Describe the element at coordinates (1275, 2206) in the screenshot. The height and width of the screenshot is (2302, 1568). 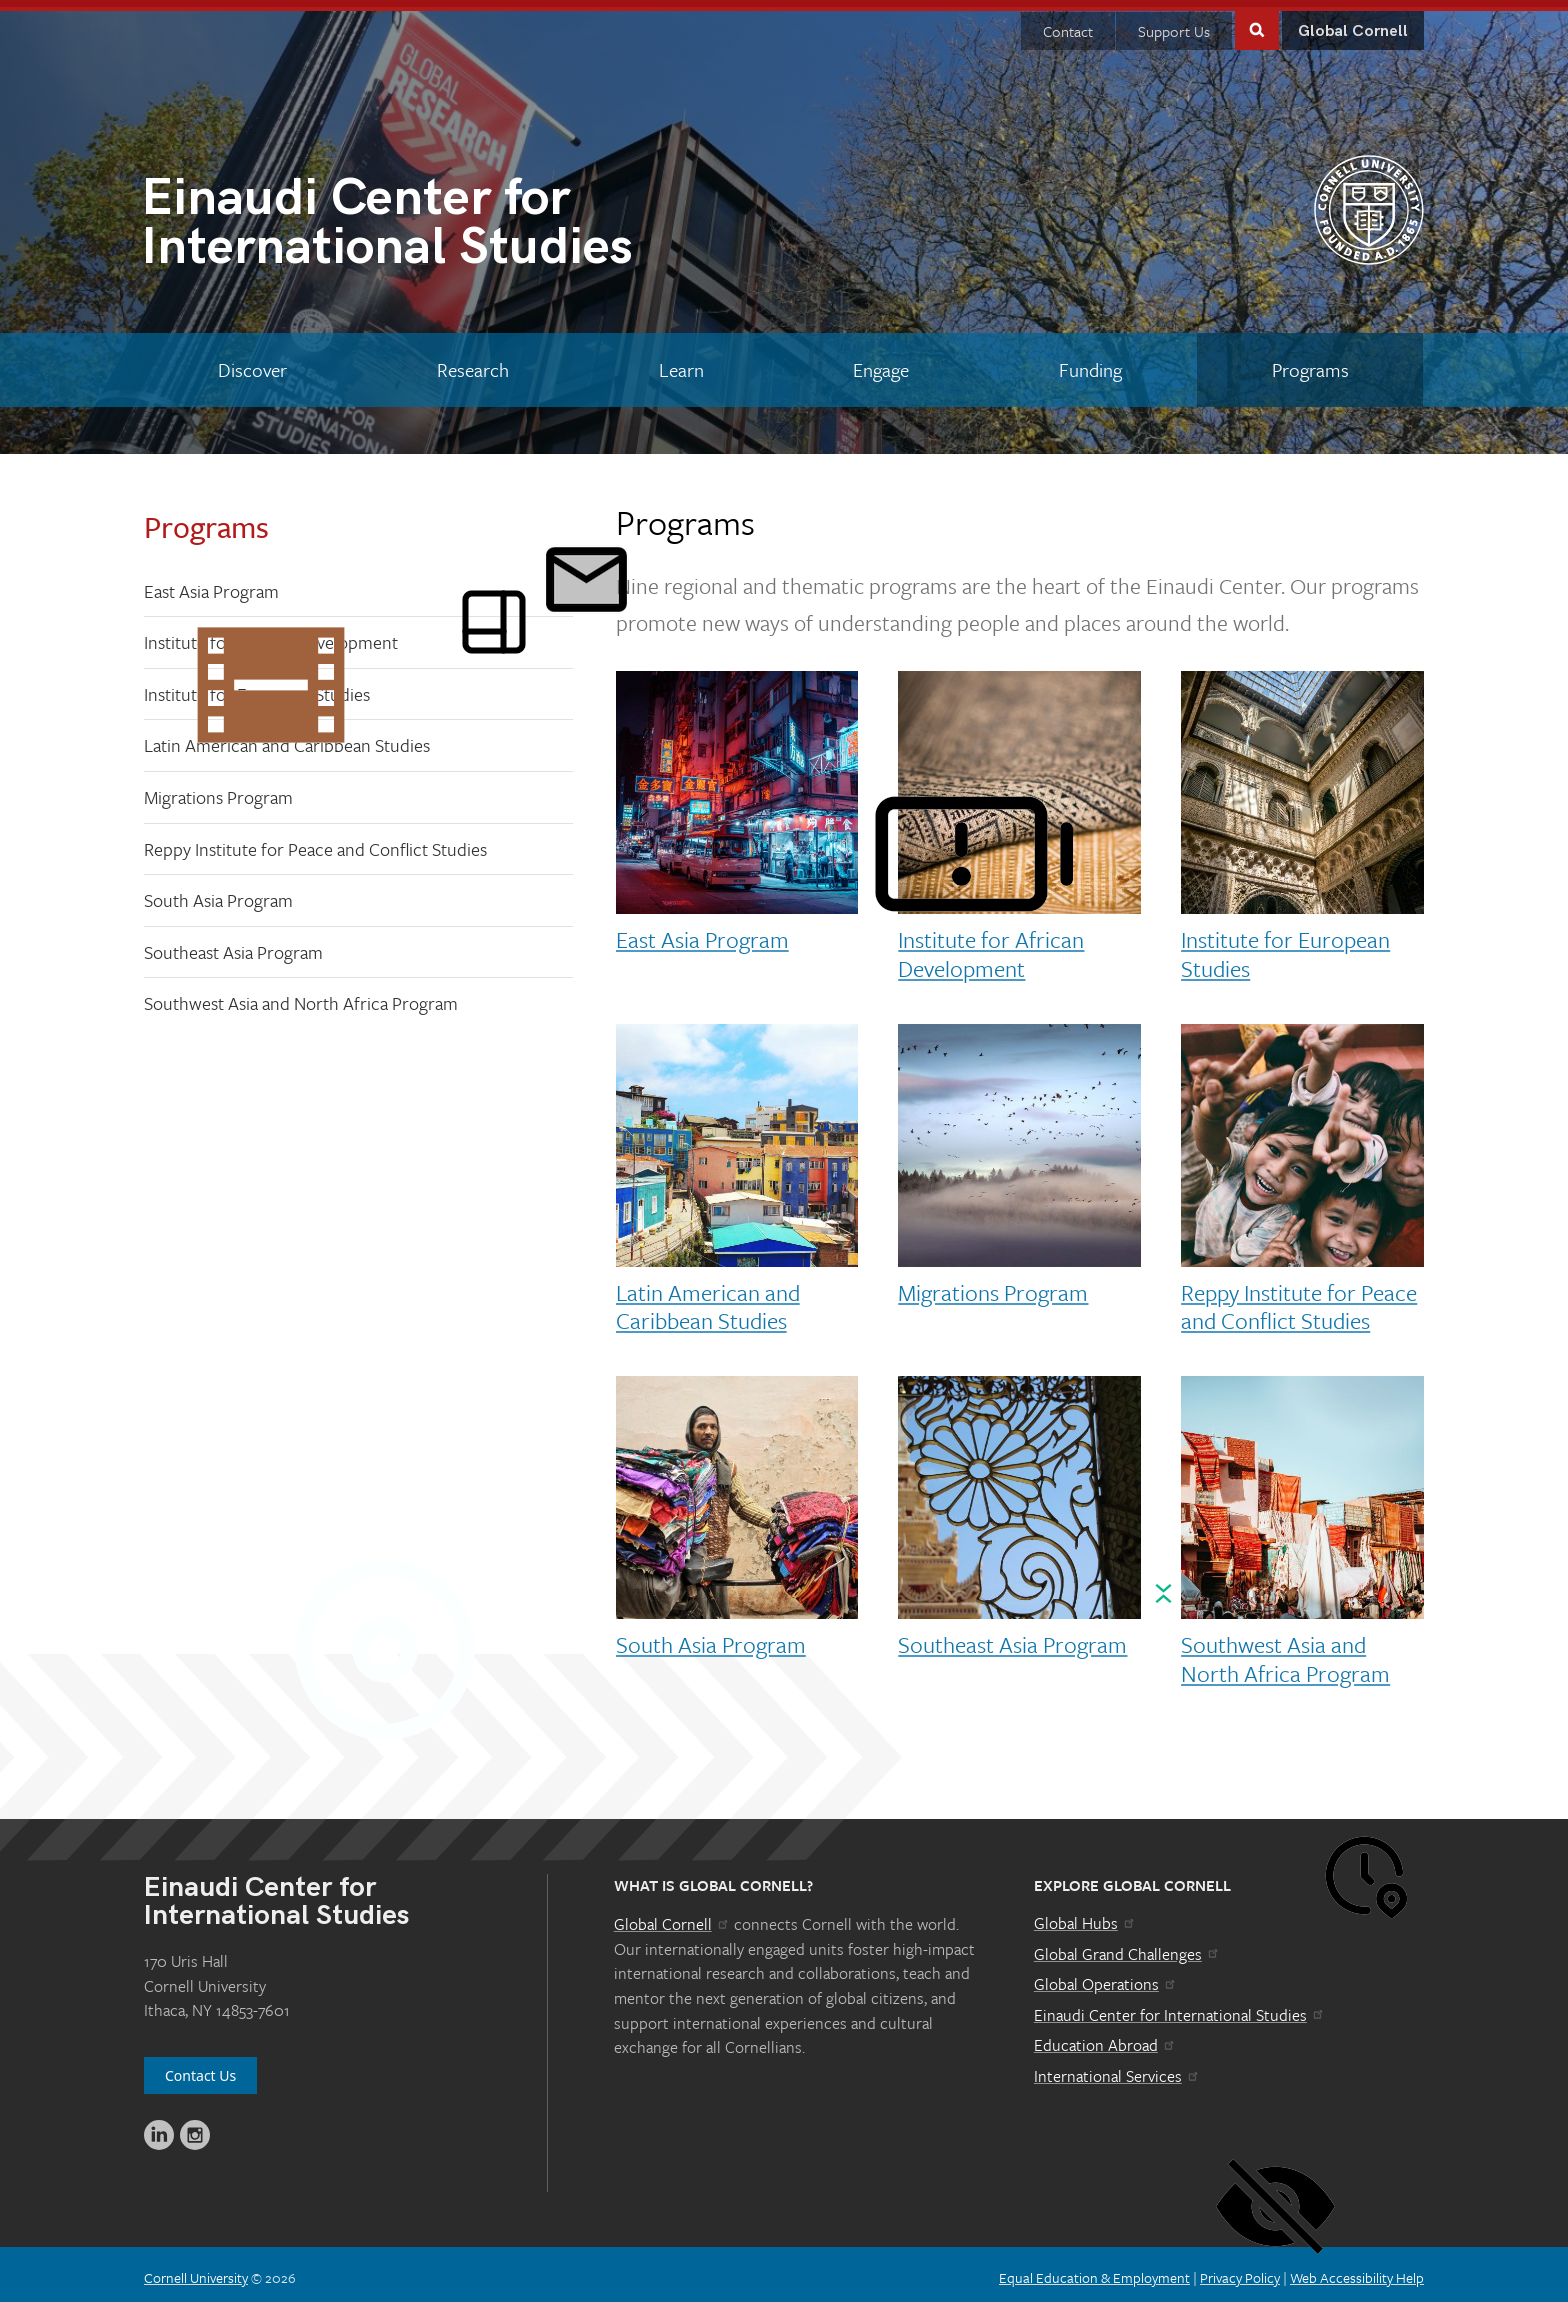
I see `hide password or sensitive content` at that location.